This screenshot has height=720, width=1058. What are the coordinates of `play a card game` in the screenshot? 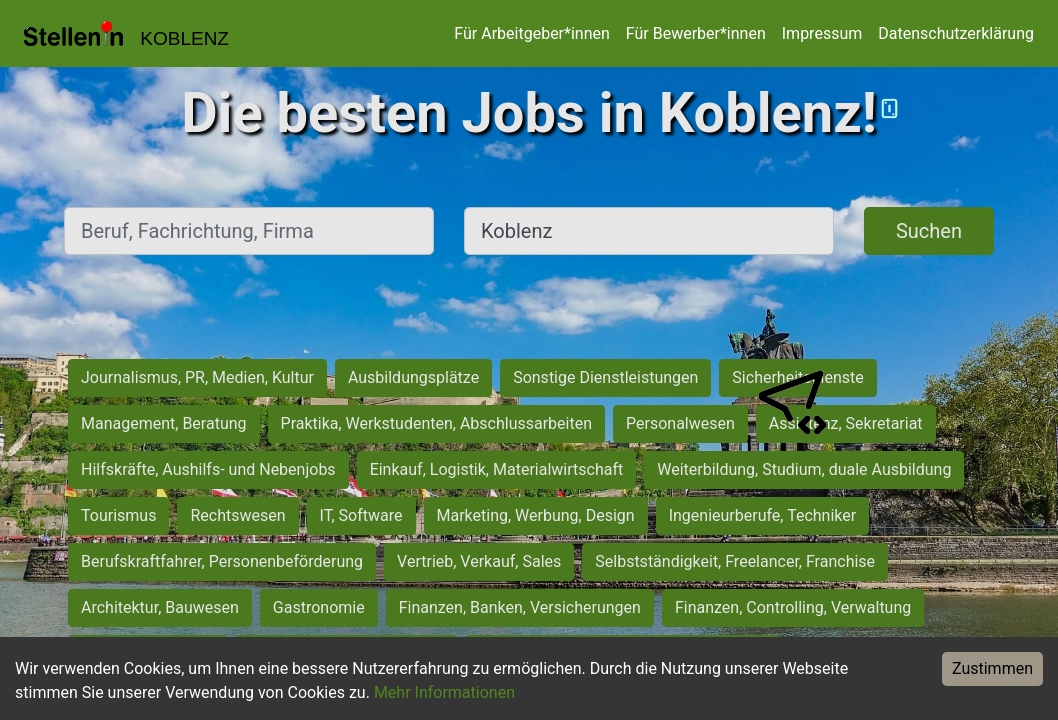 It's located at (889, 108).